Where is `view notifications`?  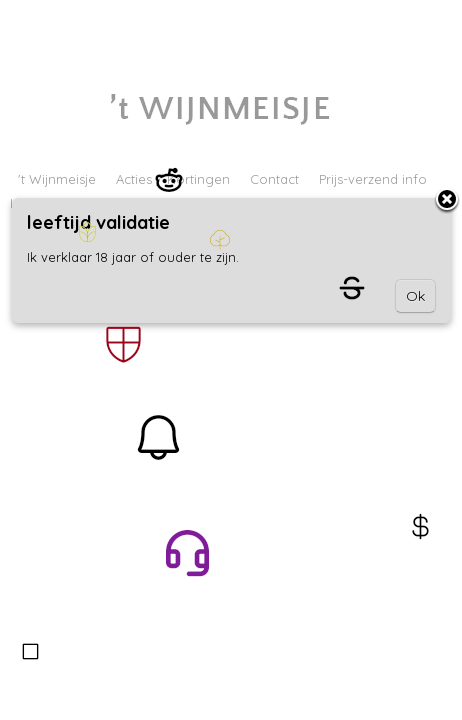 view notifications is located at coordinates (158, 437).